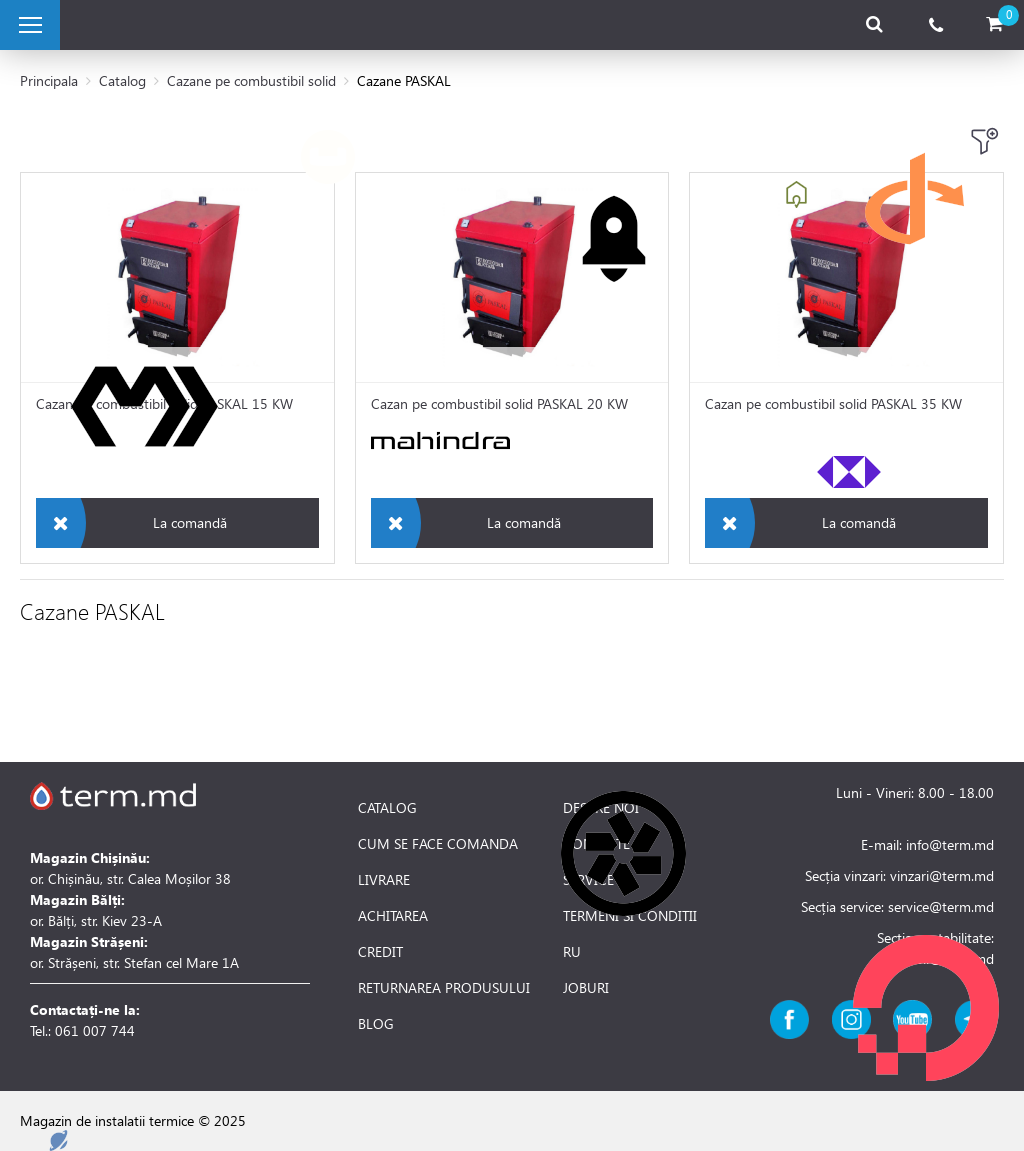 The image size is (1024, 1151). I want to click on open HSBC banking app, so click(849, 472).